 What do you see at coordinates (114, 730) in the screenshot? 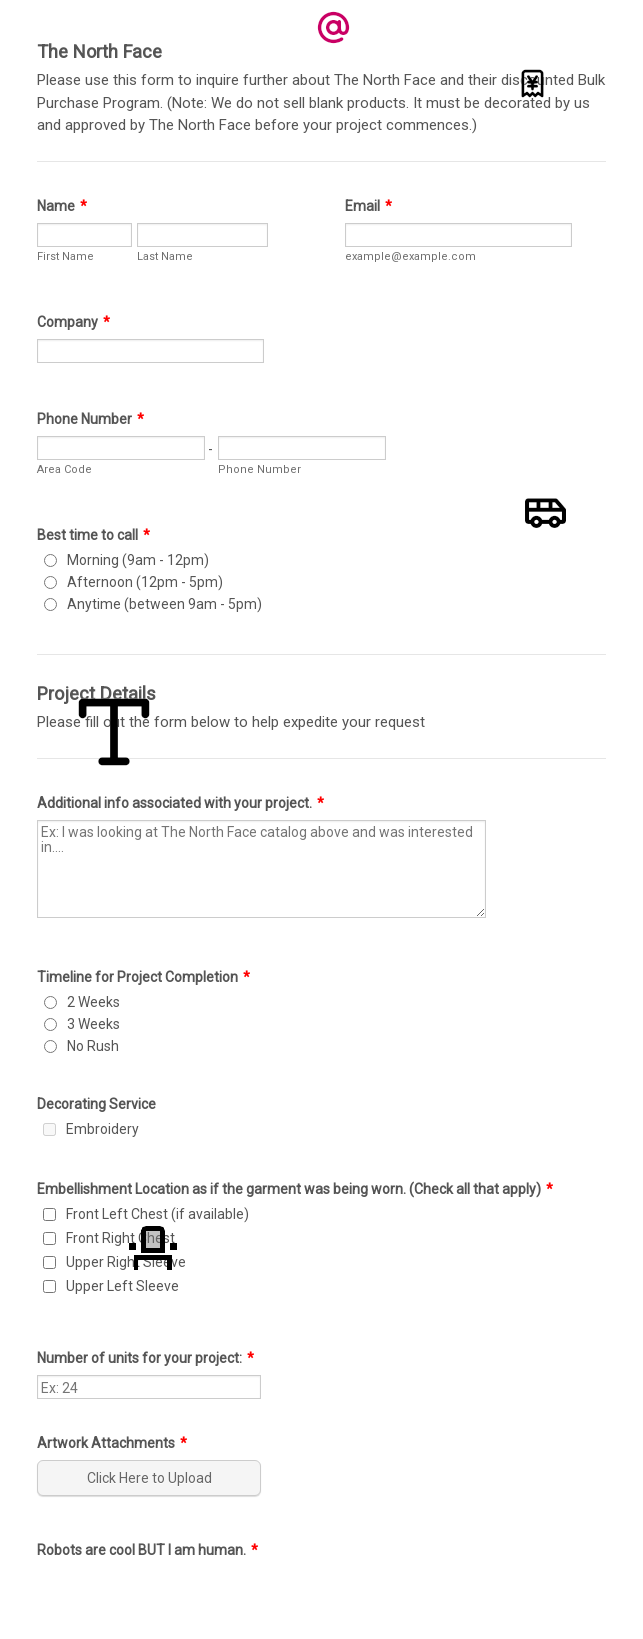
I see `insert or edit text` at bounding box center [114, 730].